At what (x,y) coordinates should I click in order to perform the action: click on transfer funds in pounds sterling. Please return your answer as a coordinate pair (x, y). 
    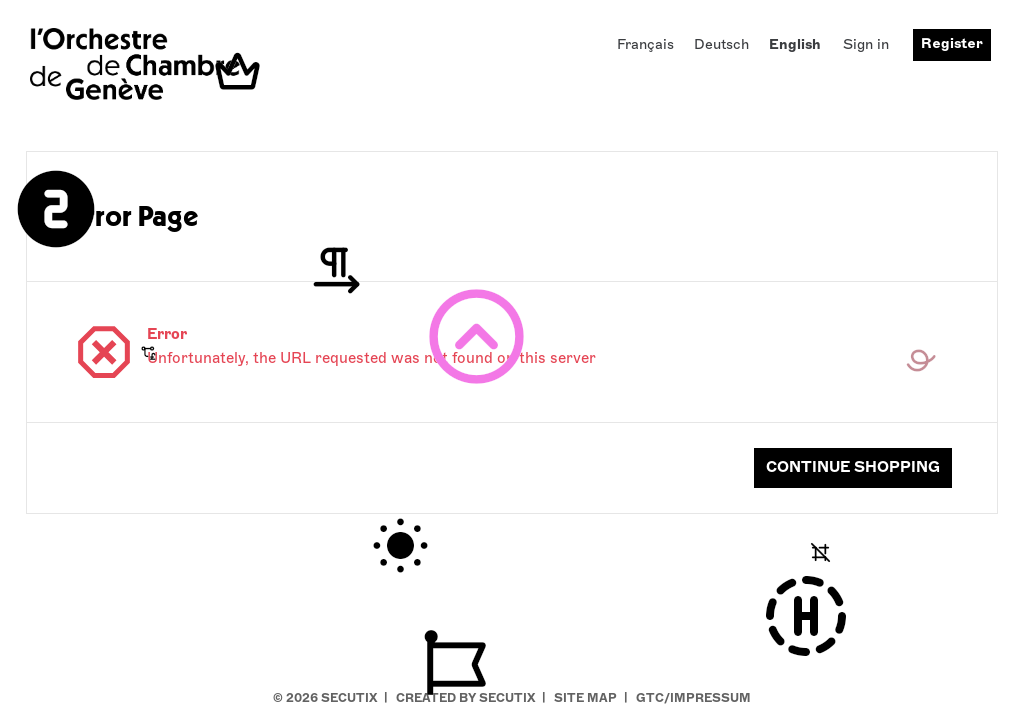
    Looking at the image, I should click on (148, 353).